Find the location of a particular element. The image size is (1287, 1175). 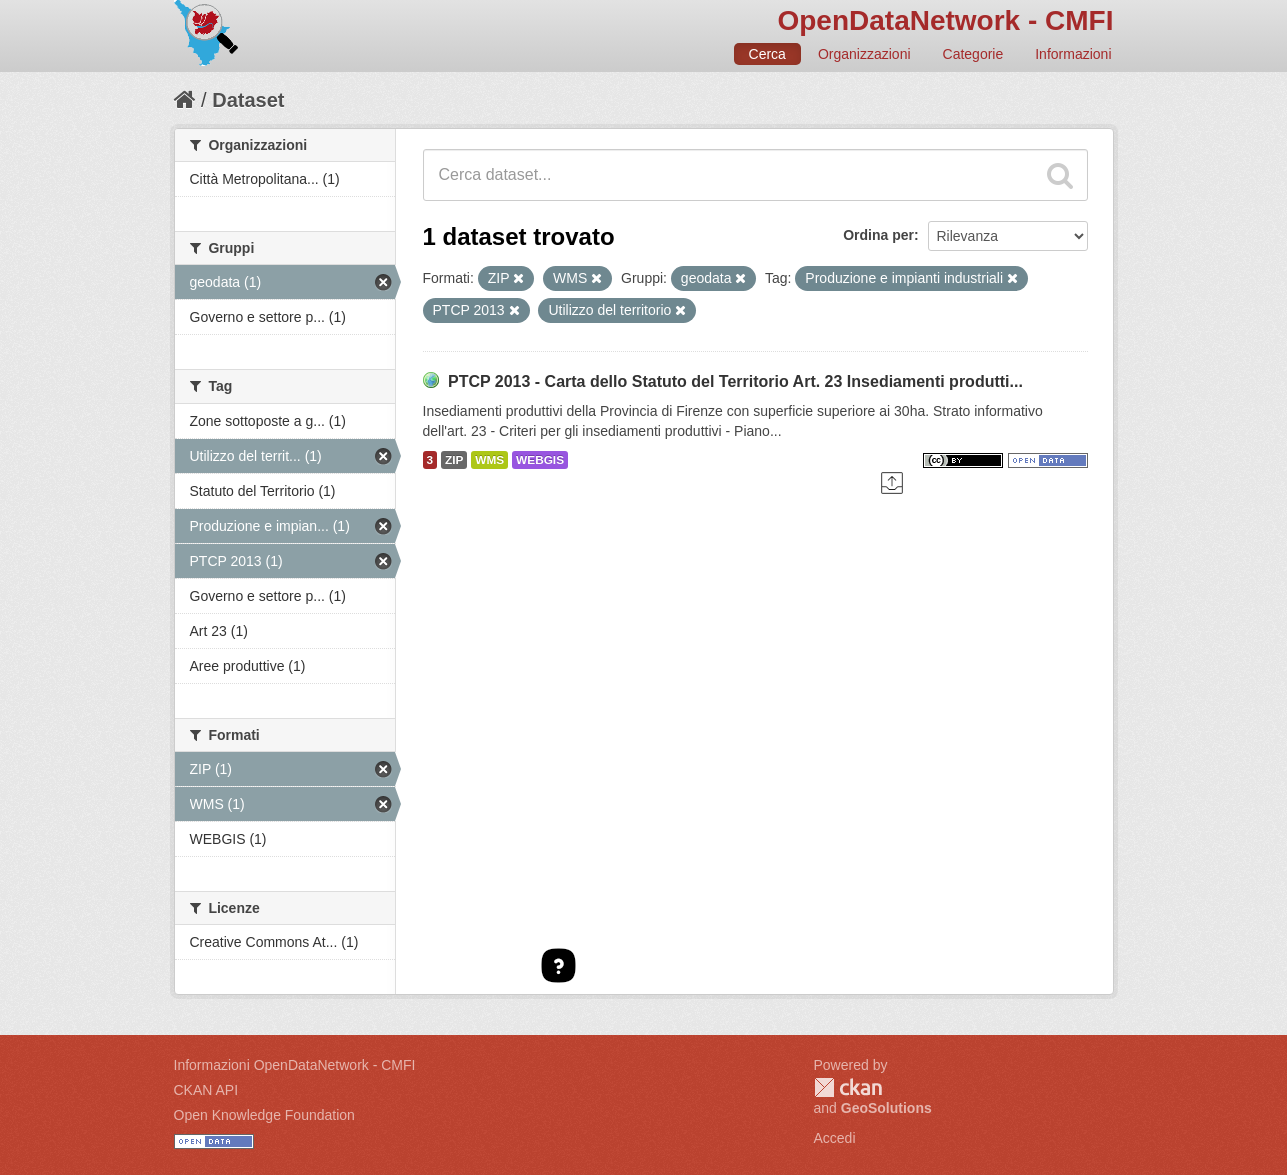

access help or support is located at coordinates (558, 965).